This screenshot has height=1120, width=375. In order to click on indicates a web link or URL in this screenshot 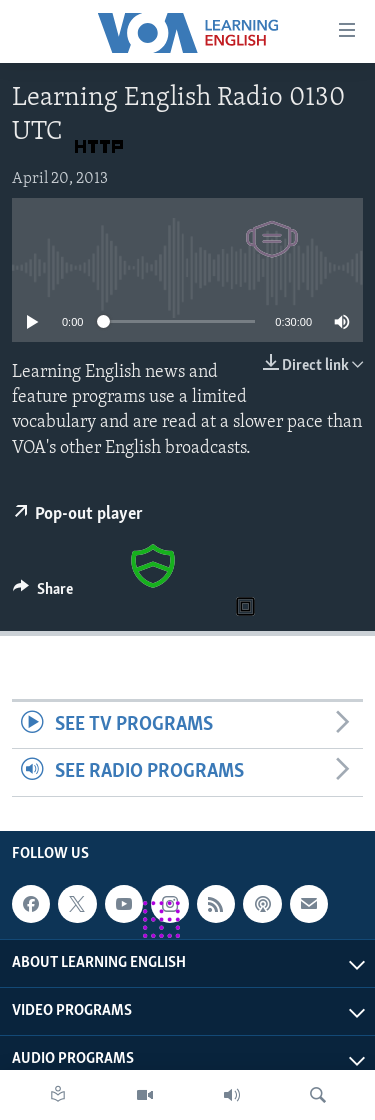, I will do `click(99, 147)`.